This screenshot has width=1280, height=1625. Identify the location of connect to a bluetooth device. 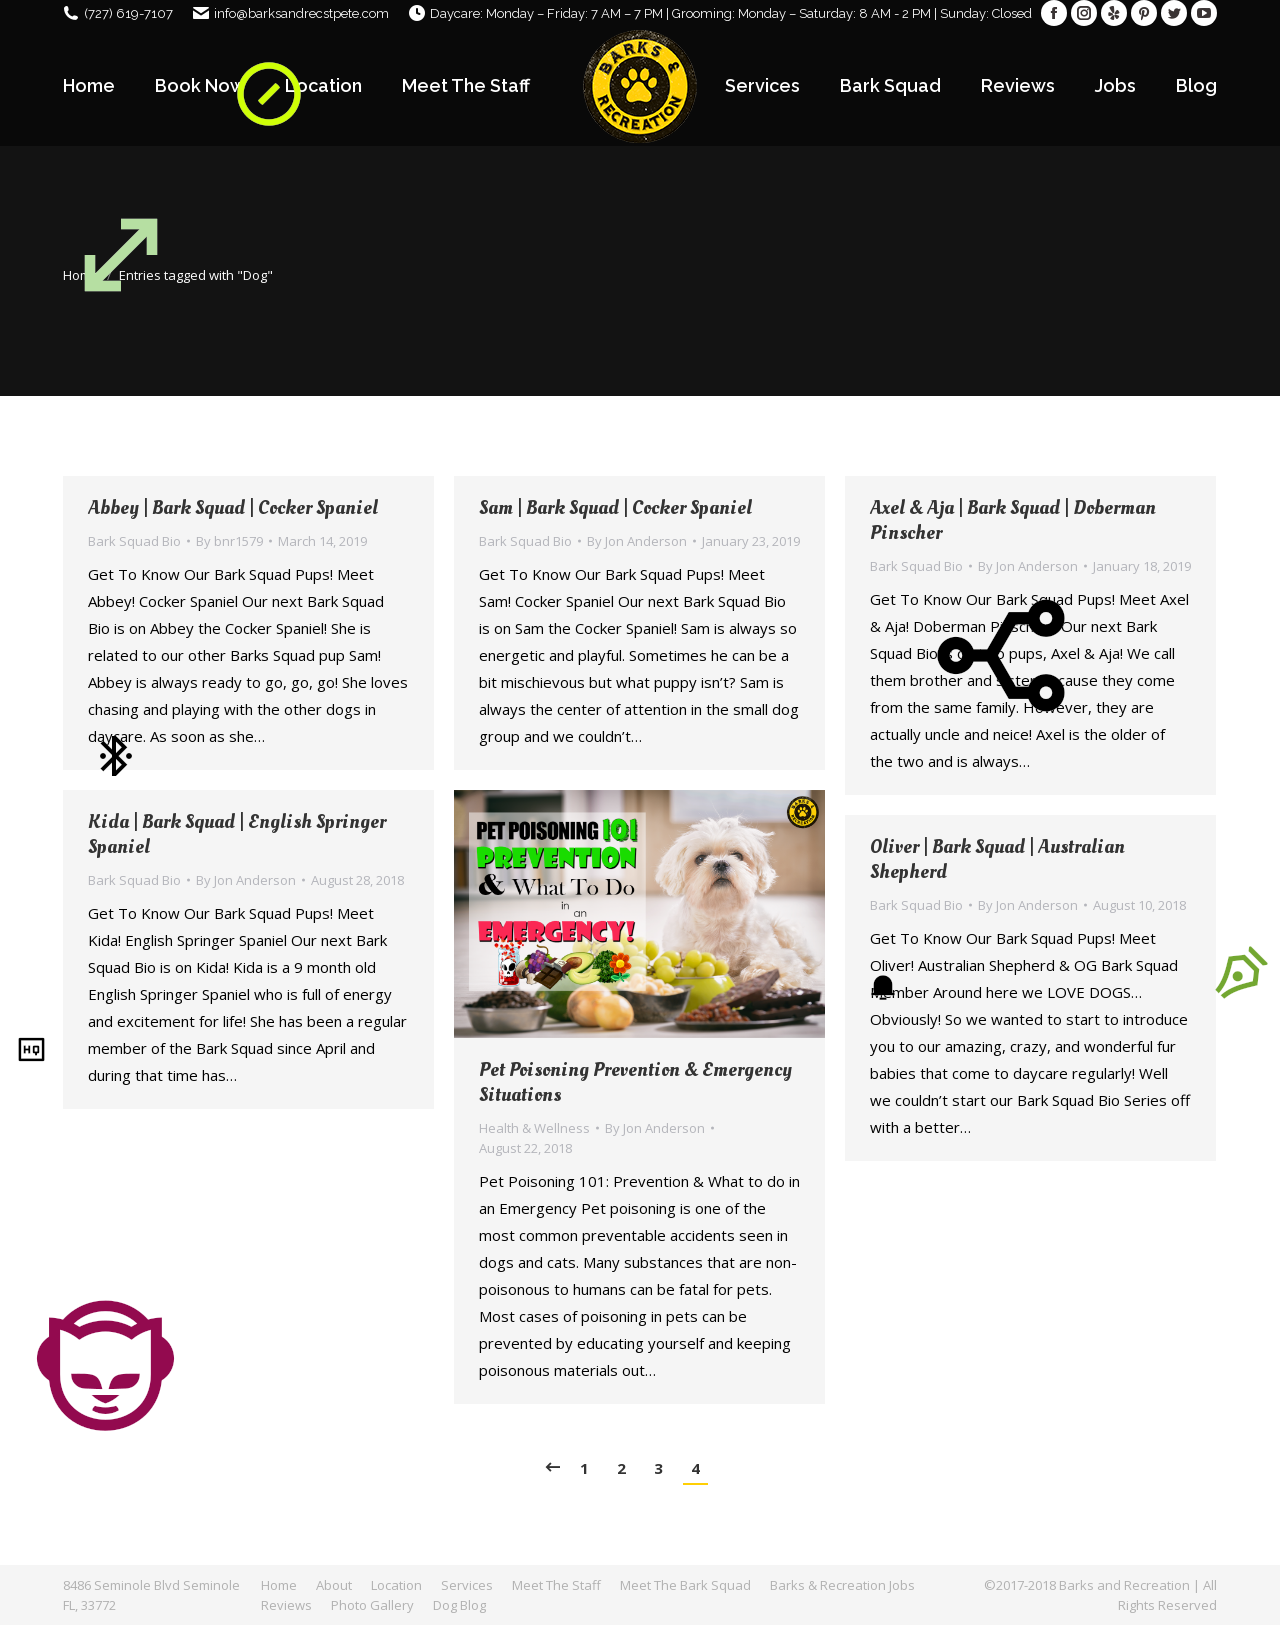
(114, 756).